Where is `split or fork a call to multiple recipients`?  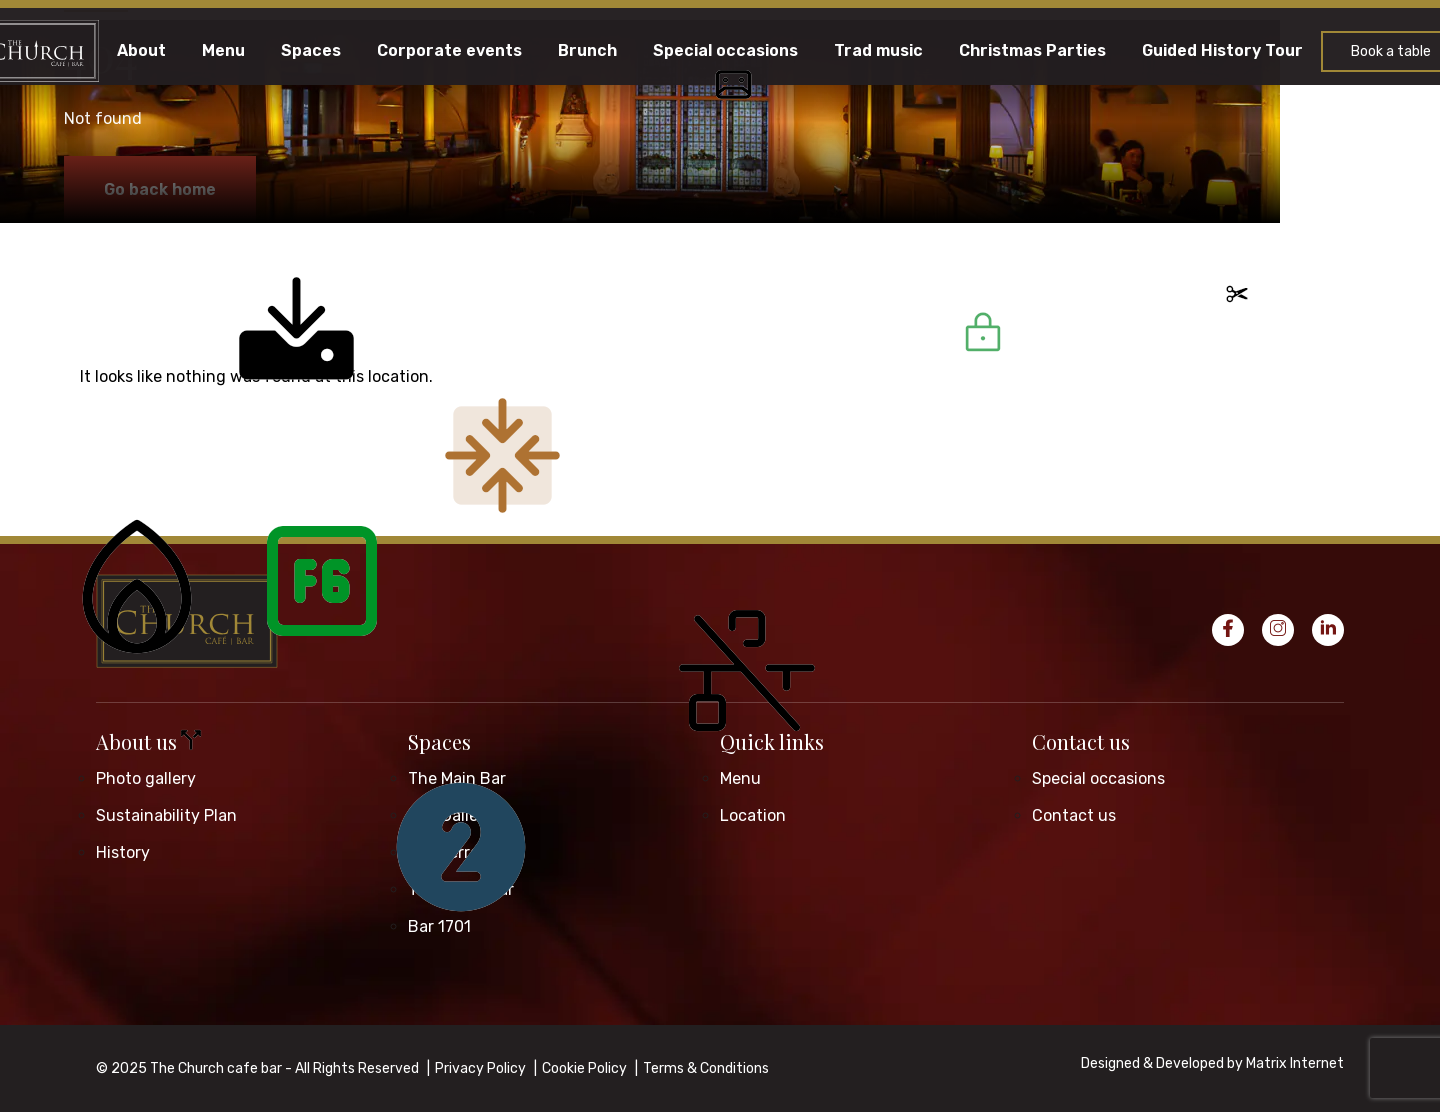 split or fork a call to multiple recipients is located at coordinates (191, 740).